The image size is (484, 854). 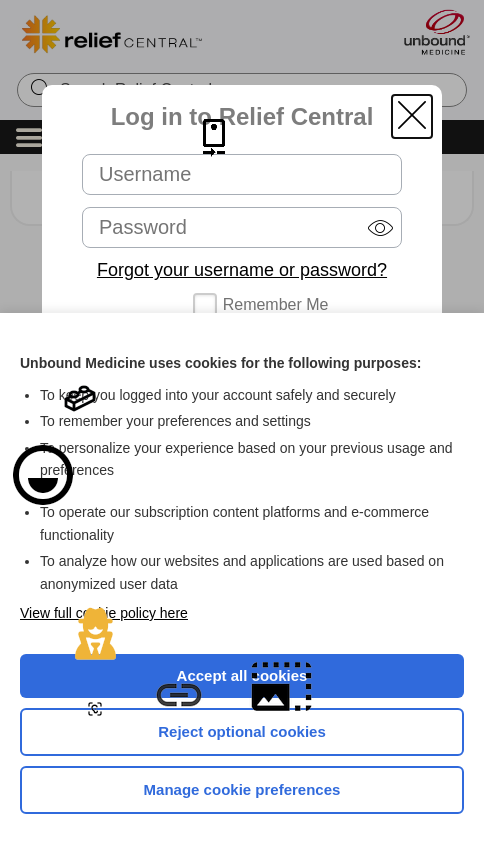 I want to click on access building blocks or modular components, so click(x=80, y=398).